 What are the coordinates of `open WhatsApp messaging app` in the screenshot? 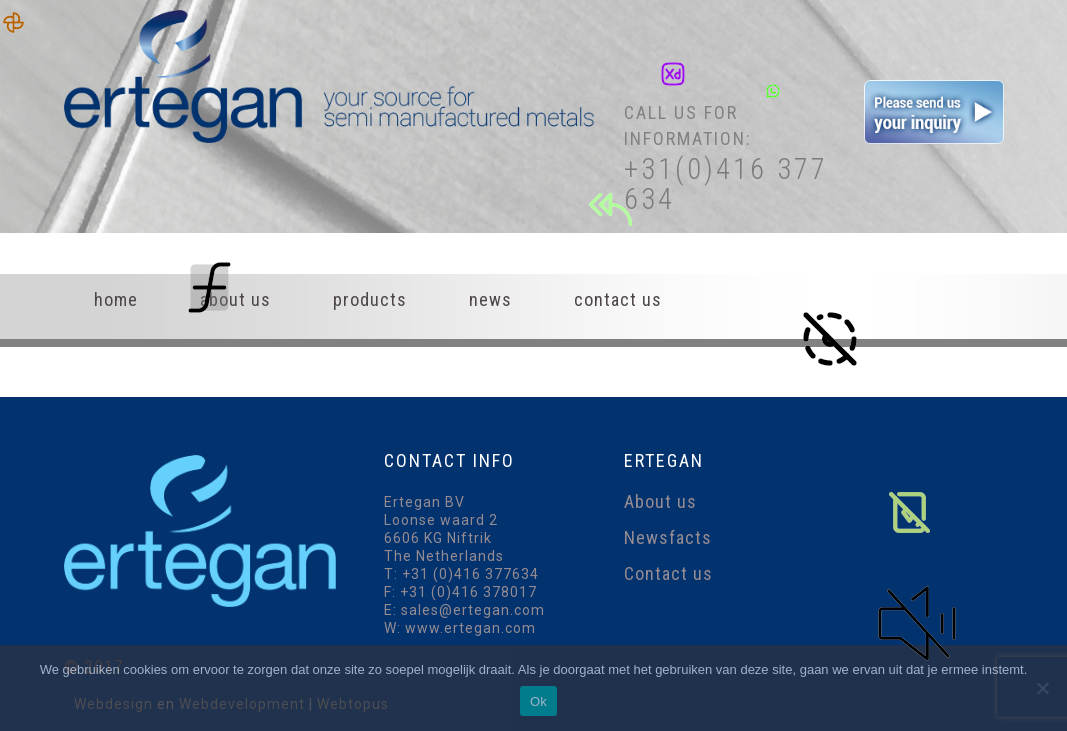 It's located at (773, 91).